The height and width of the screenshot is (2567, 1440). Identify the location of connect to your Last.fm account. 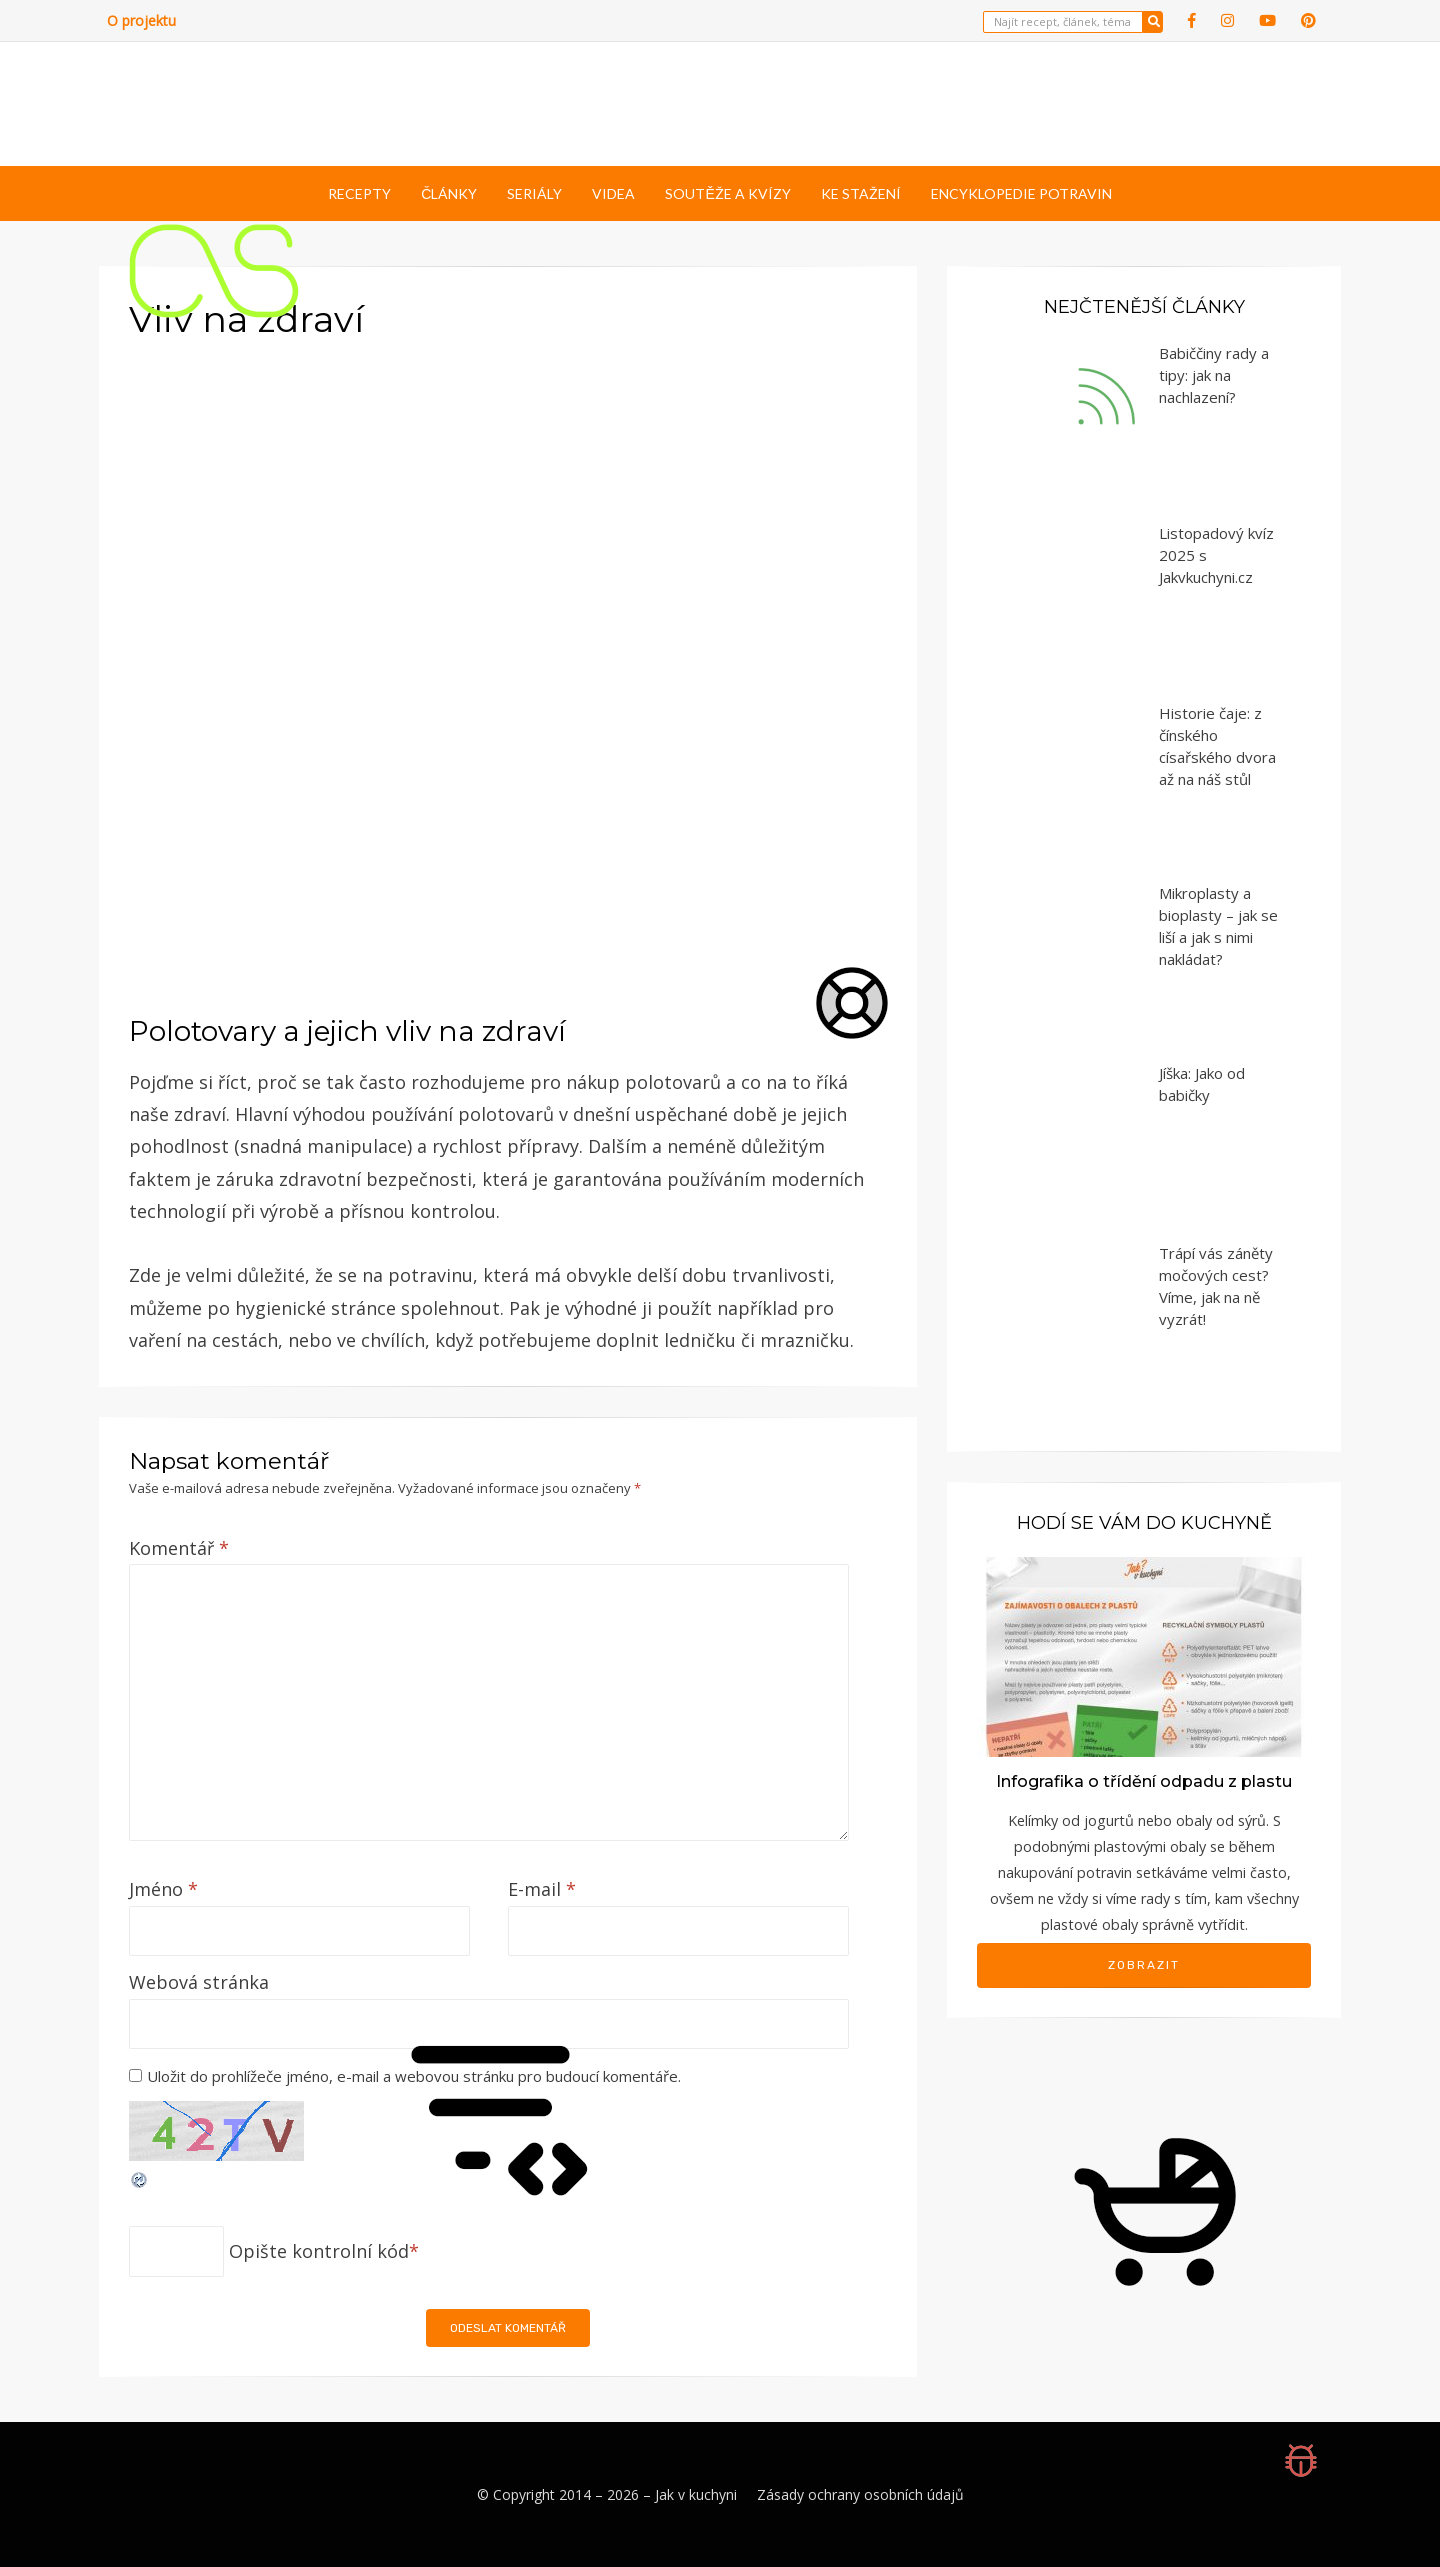
(214, 268).